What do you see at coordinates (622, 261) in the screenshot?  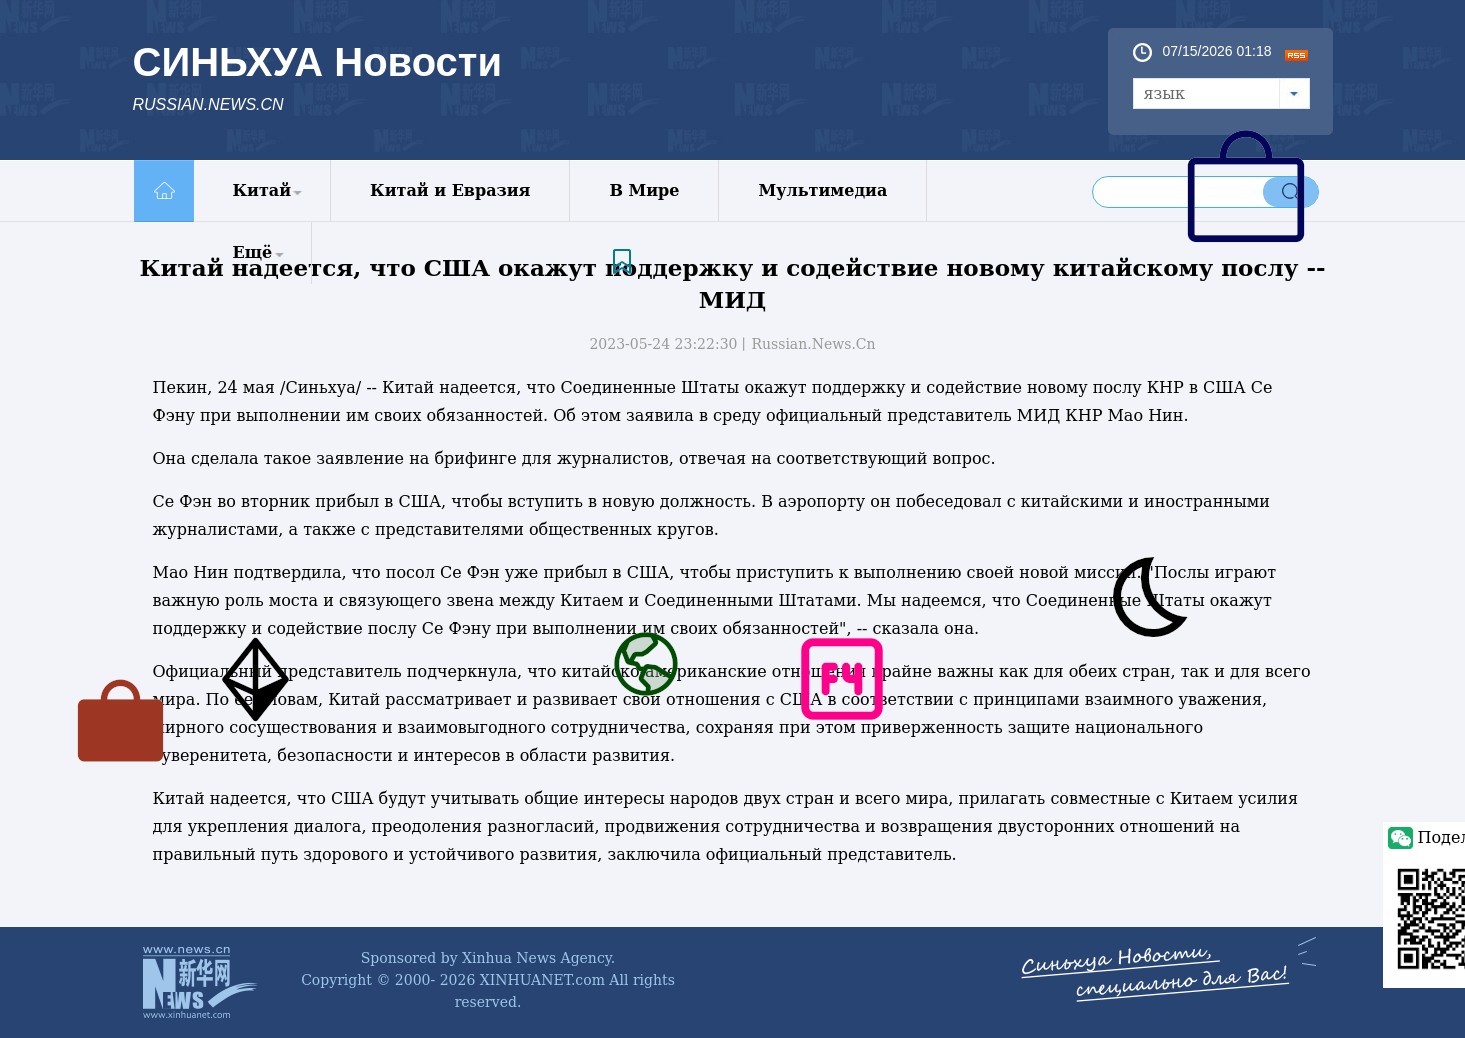 I see `save this item for later` at bounding box center [622, 261].